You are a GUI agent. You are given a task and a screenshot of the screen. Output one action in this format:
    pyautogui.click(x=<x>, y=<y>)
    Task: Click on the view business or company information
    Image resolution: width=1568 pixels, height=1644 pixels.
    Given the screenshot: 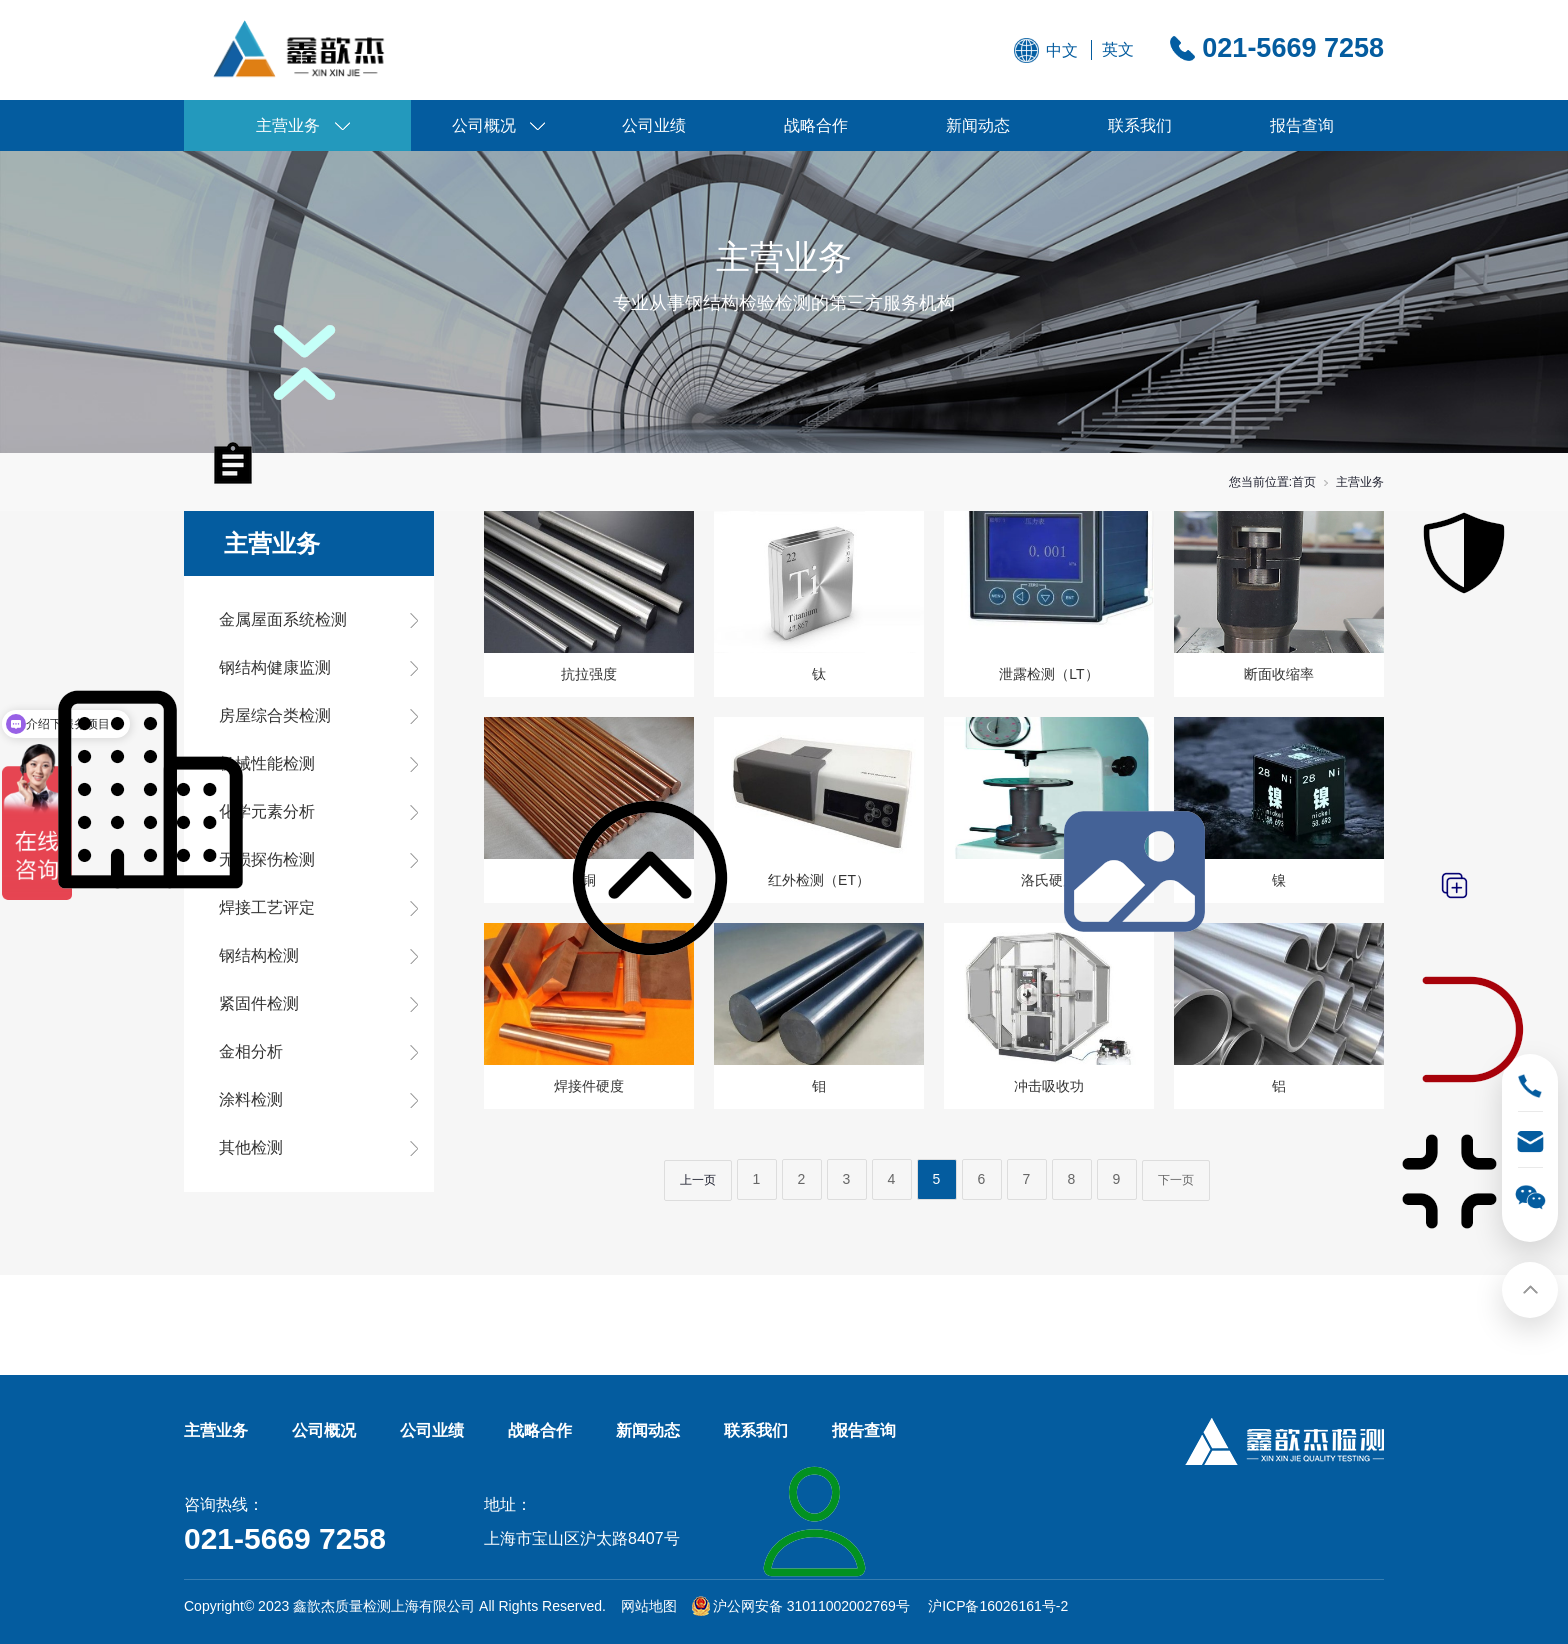 What is the action you would take?
    pyautogui.click(x=150, y=789)
    